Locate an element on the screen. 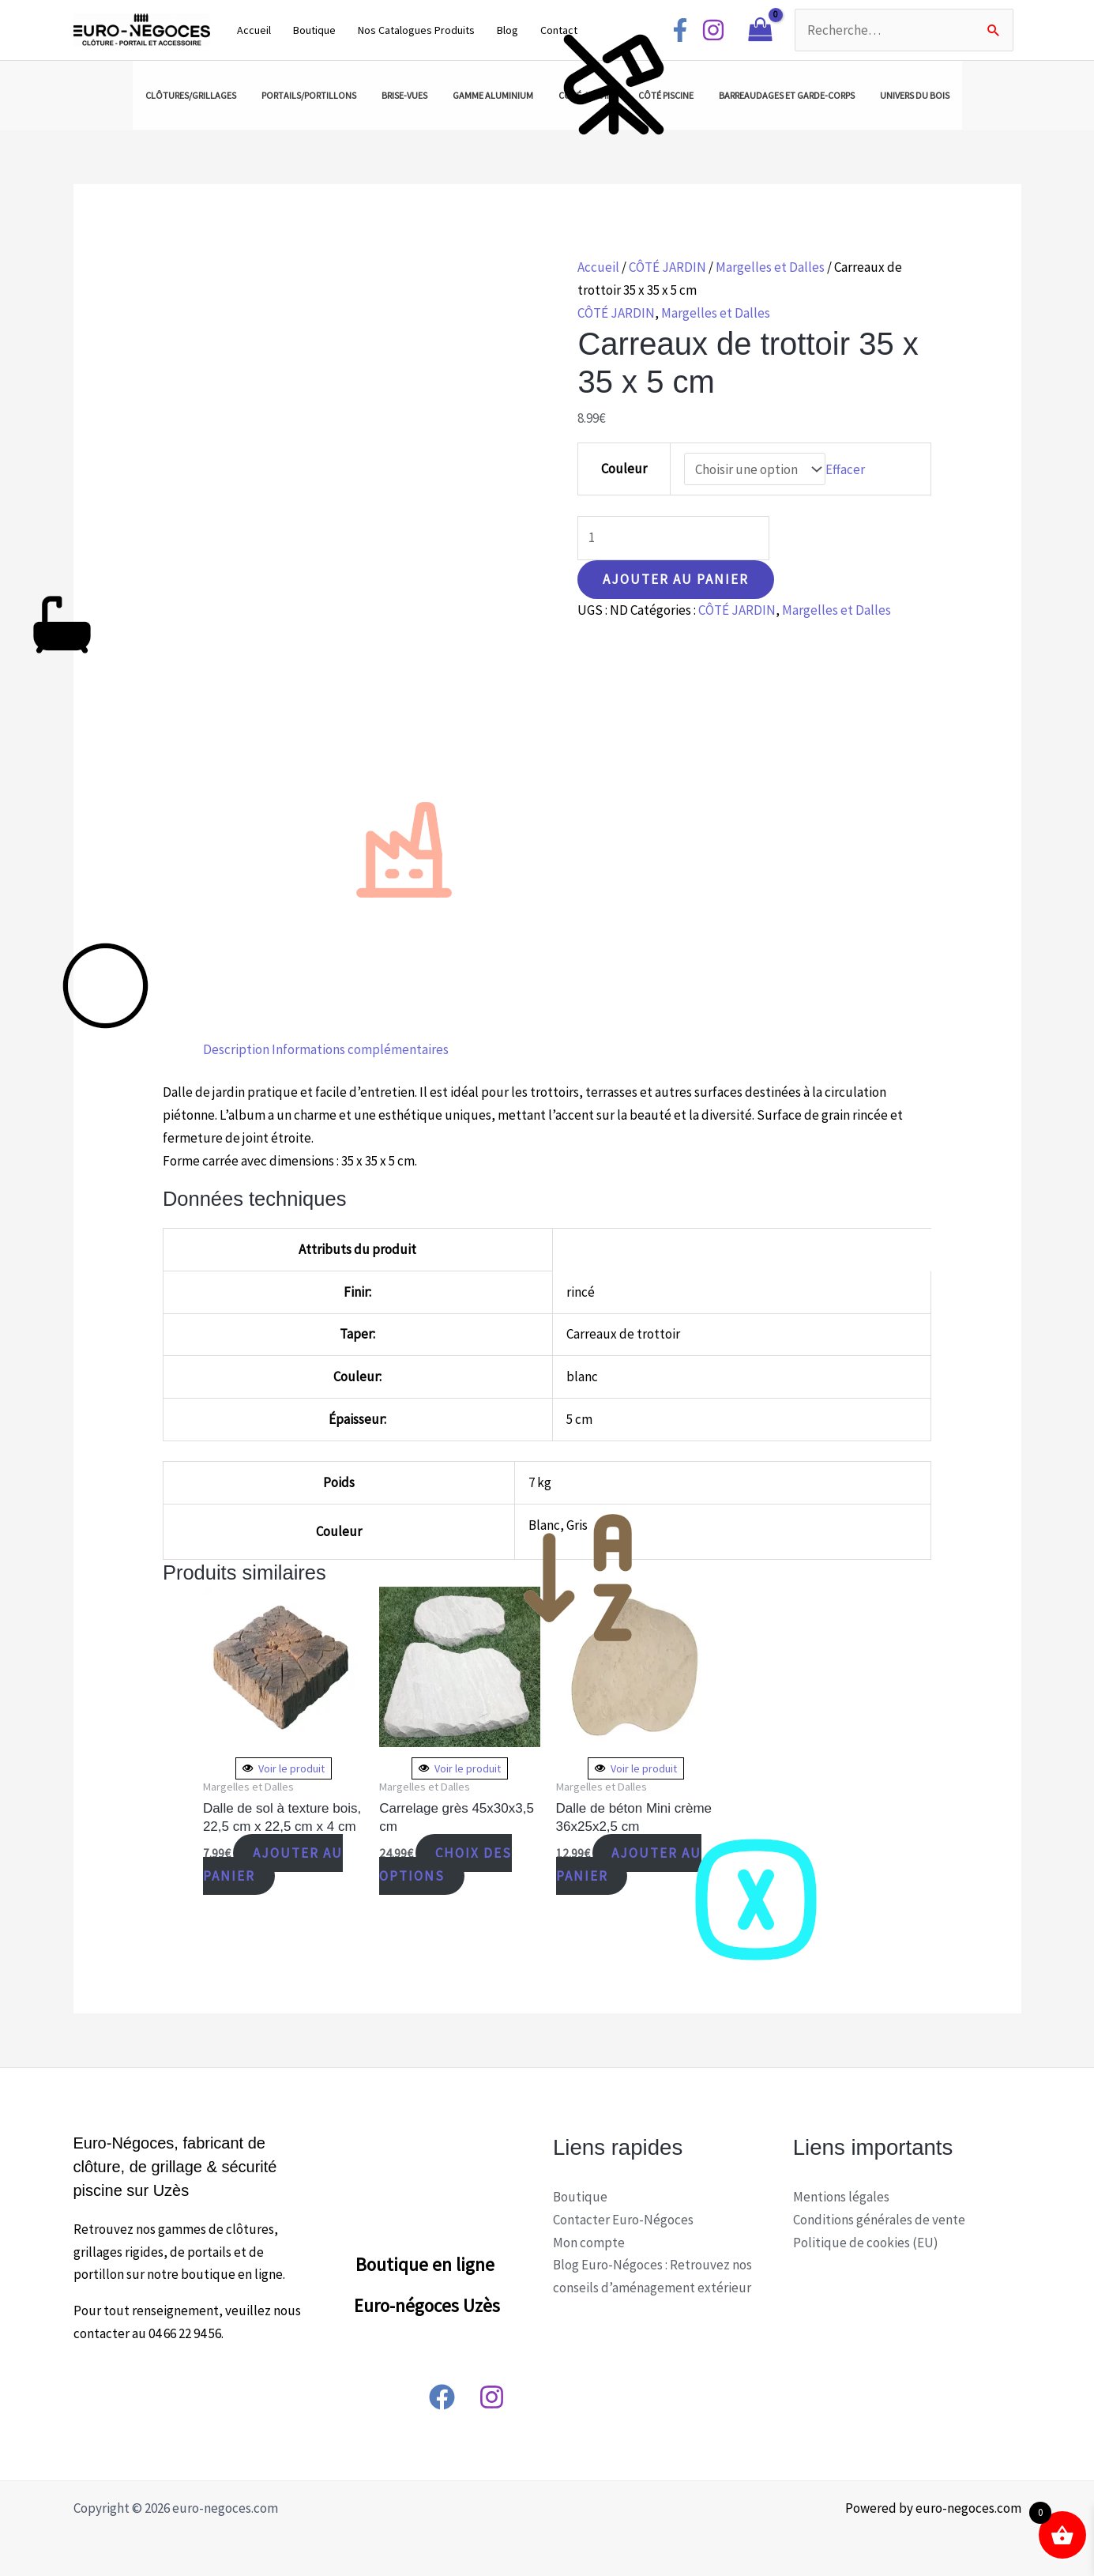 This screenshot has width=1094, height=2576. telescope feature disabled or unavailable is located at coordinates (614, 85).